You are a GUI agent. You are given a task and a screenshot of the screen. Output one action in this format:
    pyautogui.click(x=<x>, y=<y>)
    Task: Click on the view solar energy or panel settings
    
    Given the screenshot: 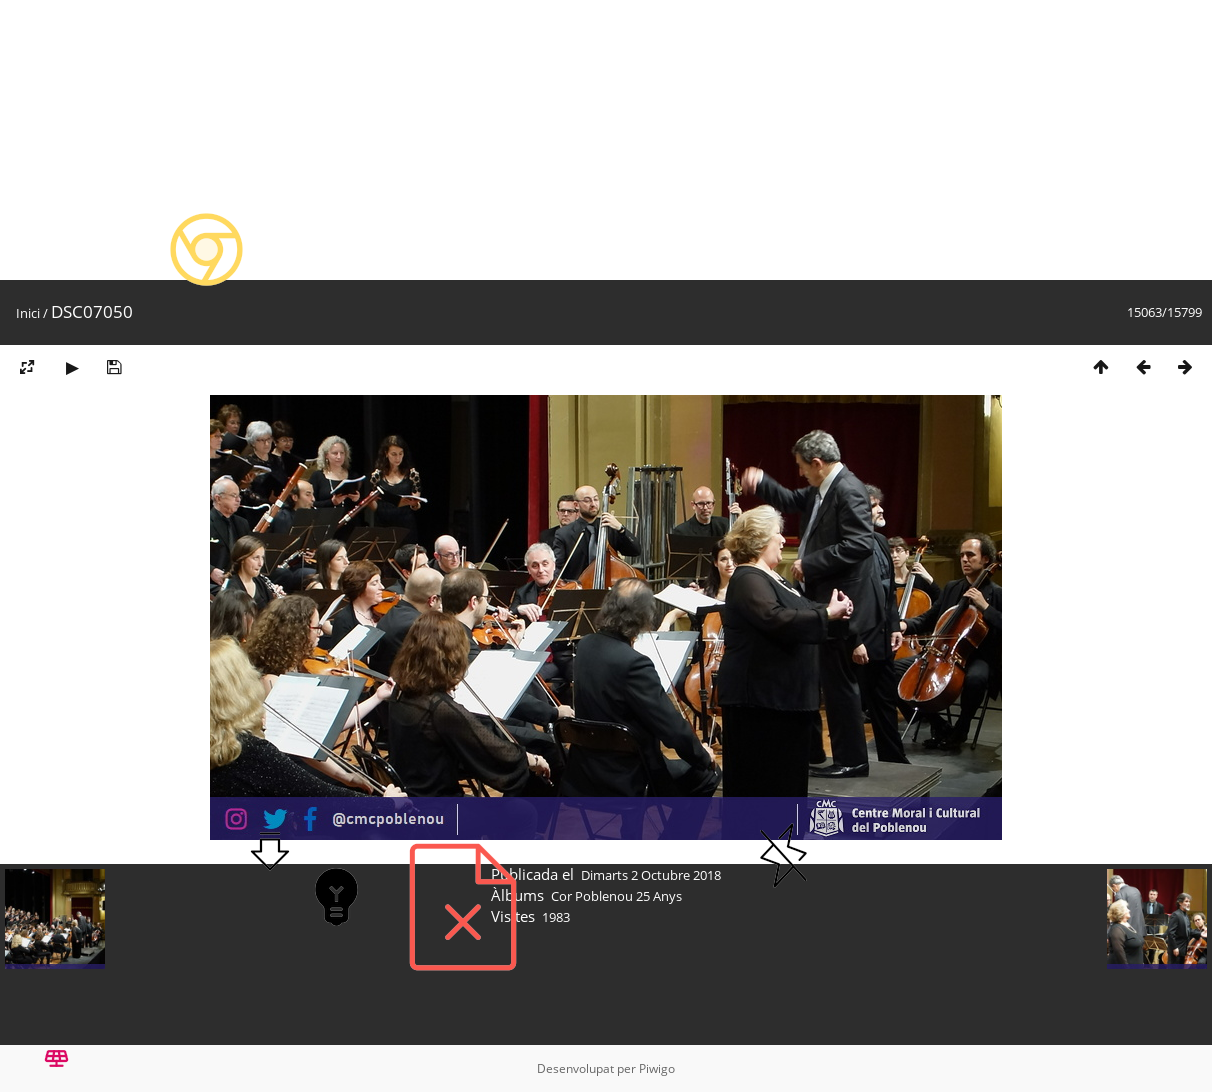 What is the action you would take?
    pyautogui.click(x=56, y=1058)
    